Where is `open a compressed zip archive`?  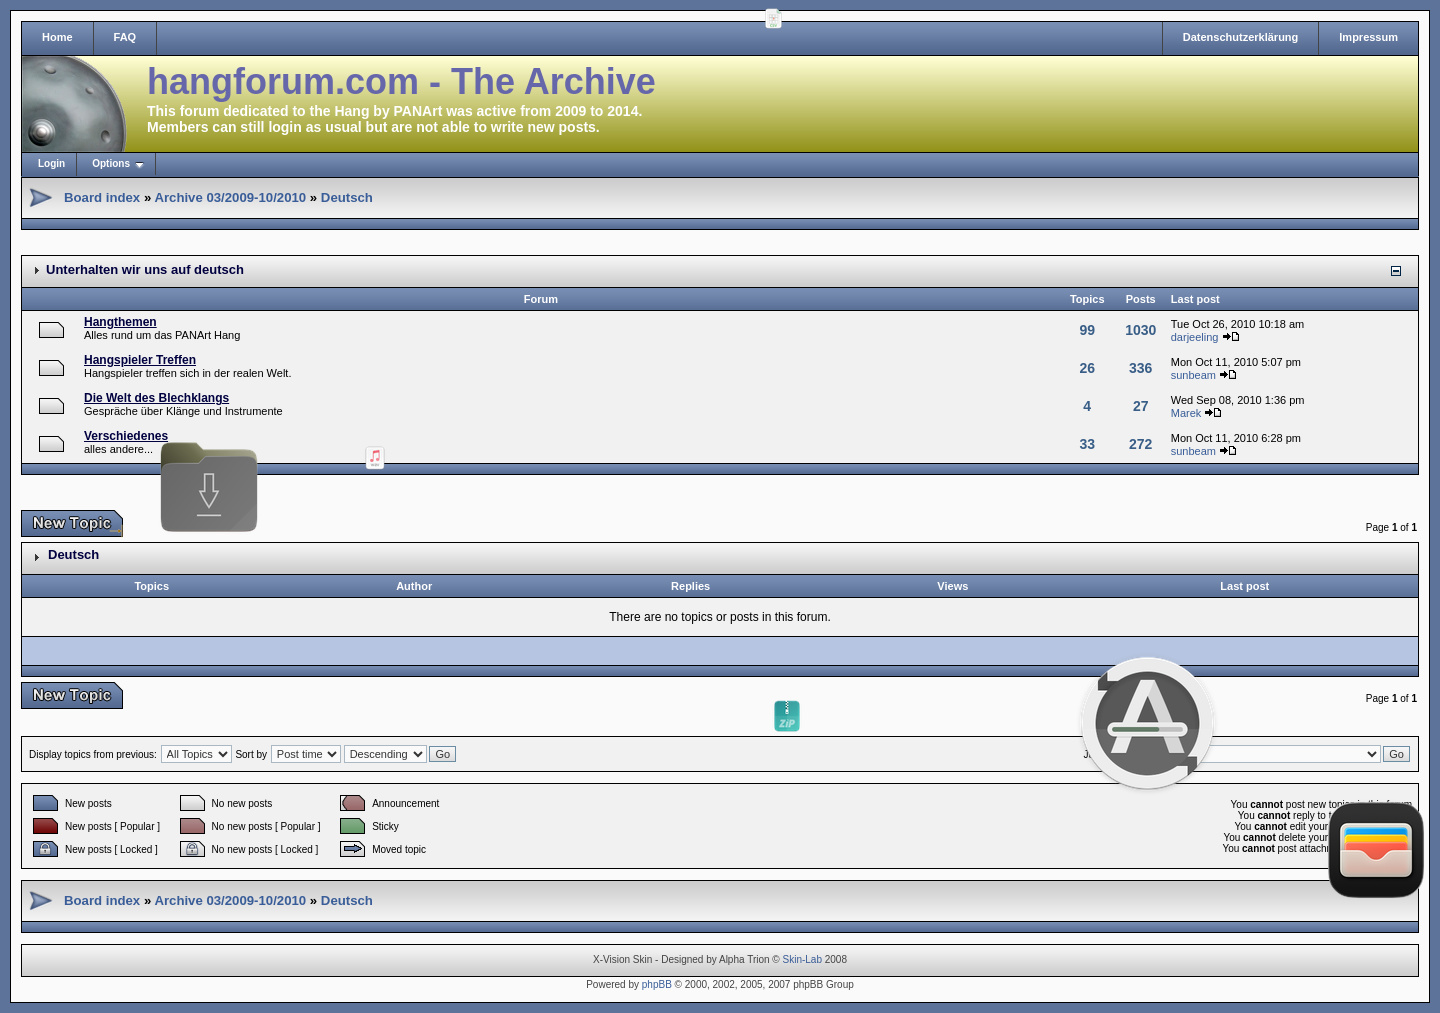
open a compressed zip archive is located at coordinates (787, 716).